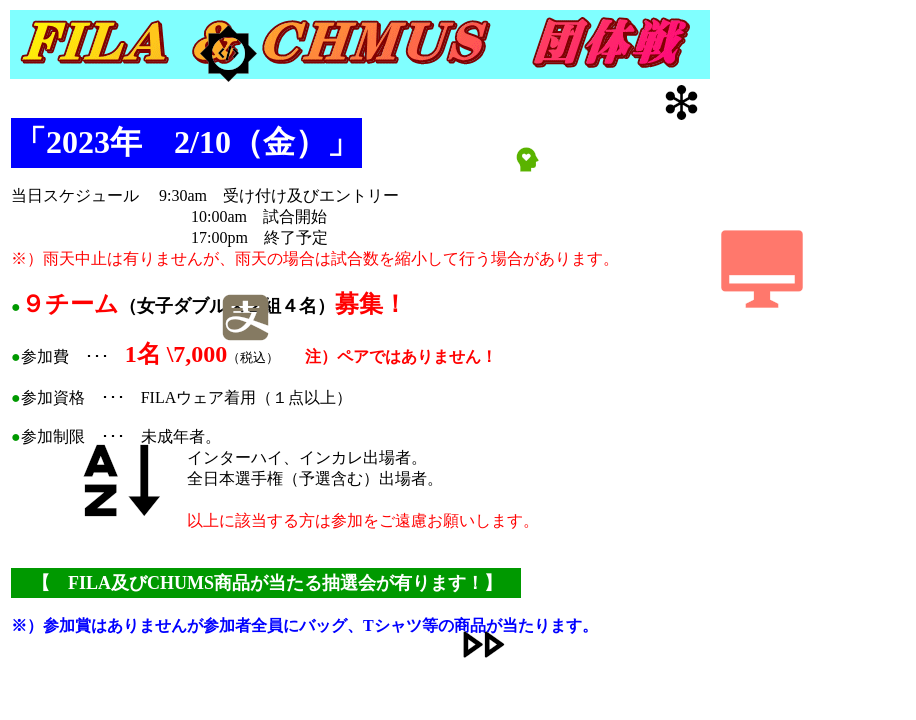 The width and height of the screenshot is (916, 720). I want to click on mac desktop computer or imac device, so click(762, 267).